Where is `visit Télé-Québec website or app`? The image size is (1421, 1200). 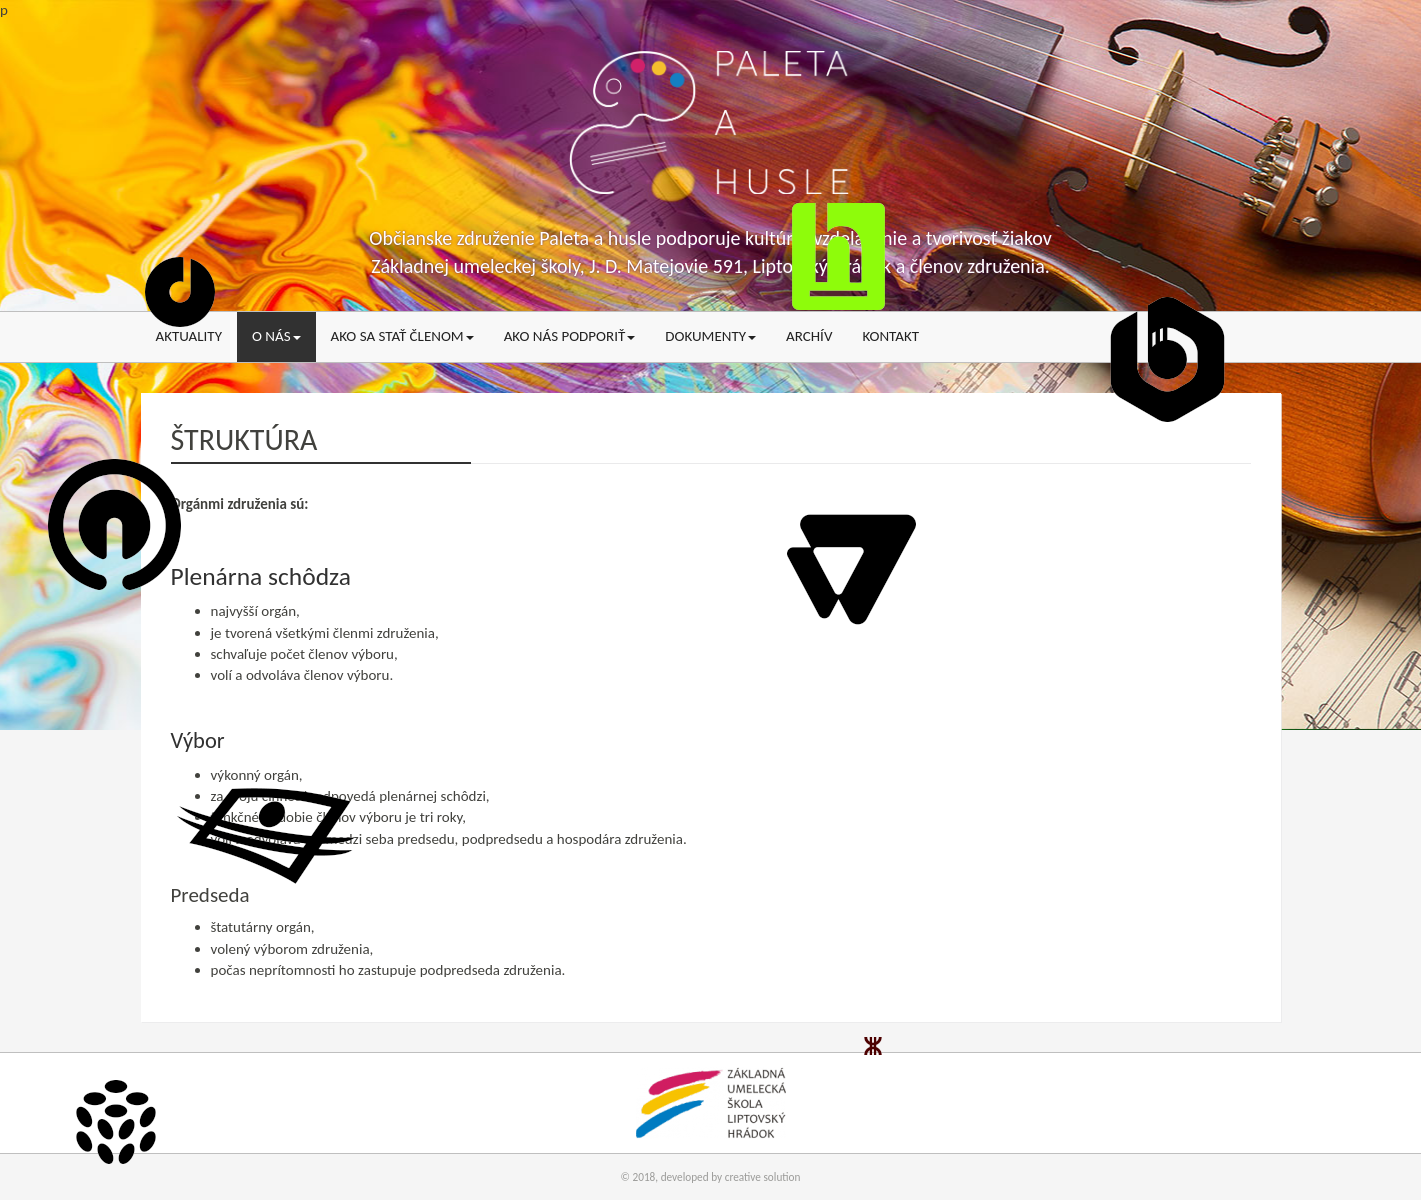 visit Télé-Québec website or app is located at coordinates (266, 836).